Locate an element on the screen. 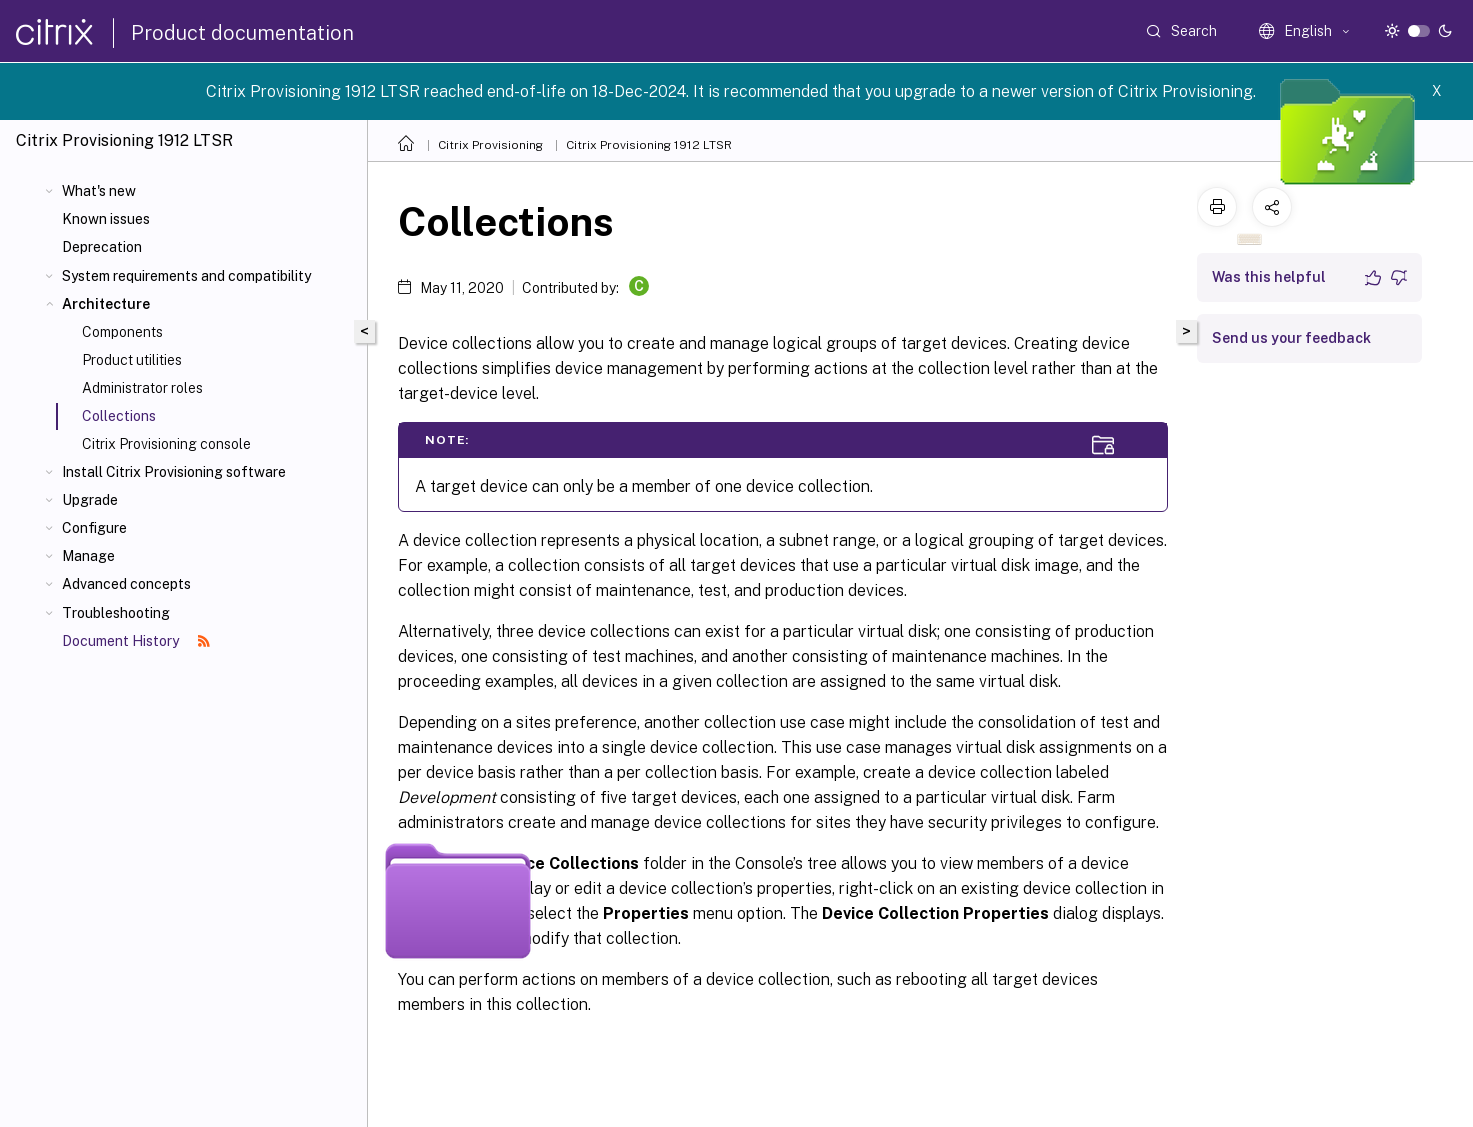  open your gamejolt games folder is located at coordinates (1347, 135).